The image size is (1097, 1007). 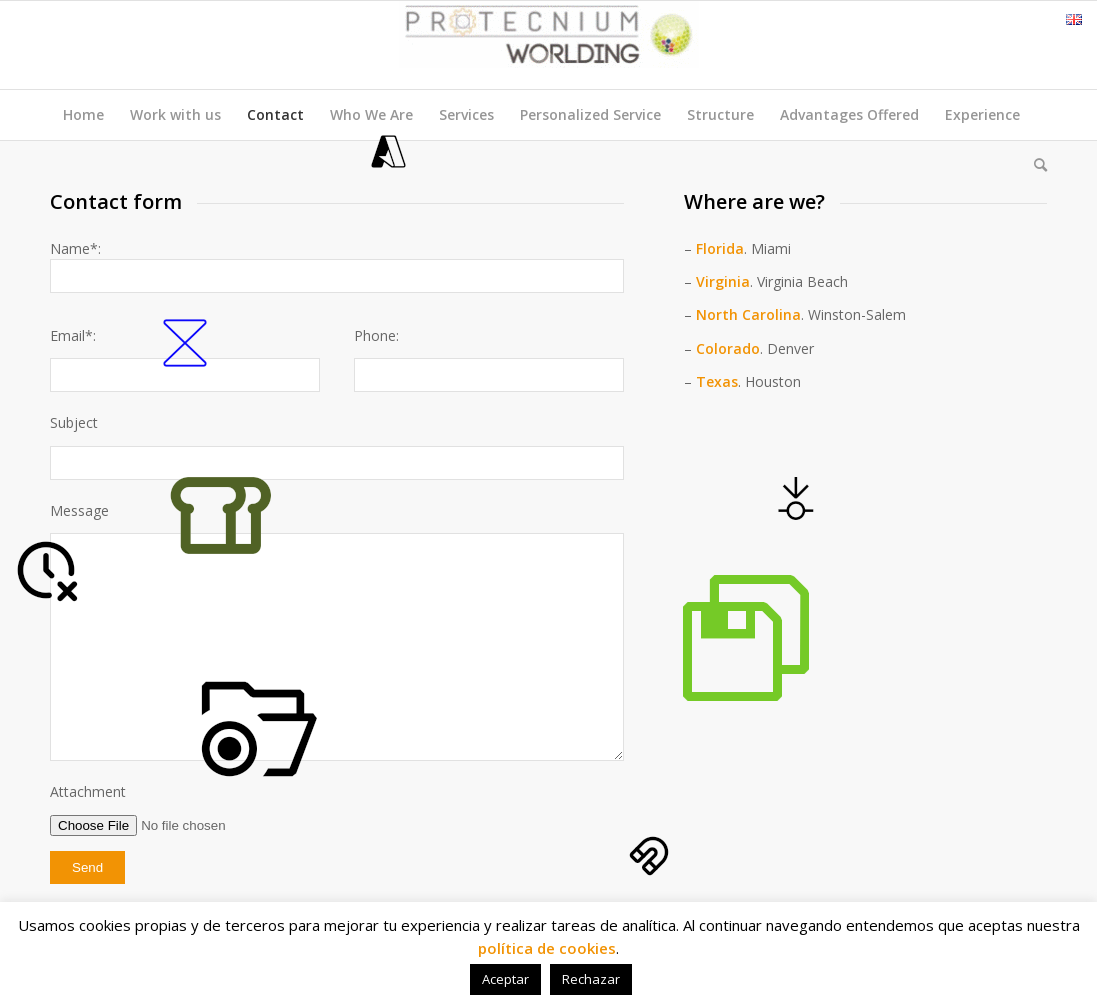 I want to click on connect to Microsoft Azure cloud services, so click(x=388, y=151).